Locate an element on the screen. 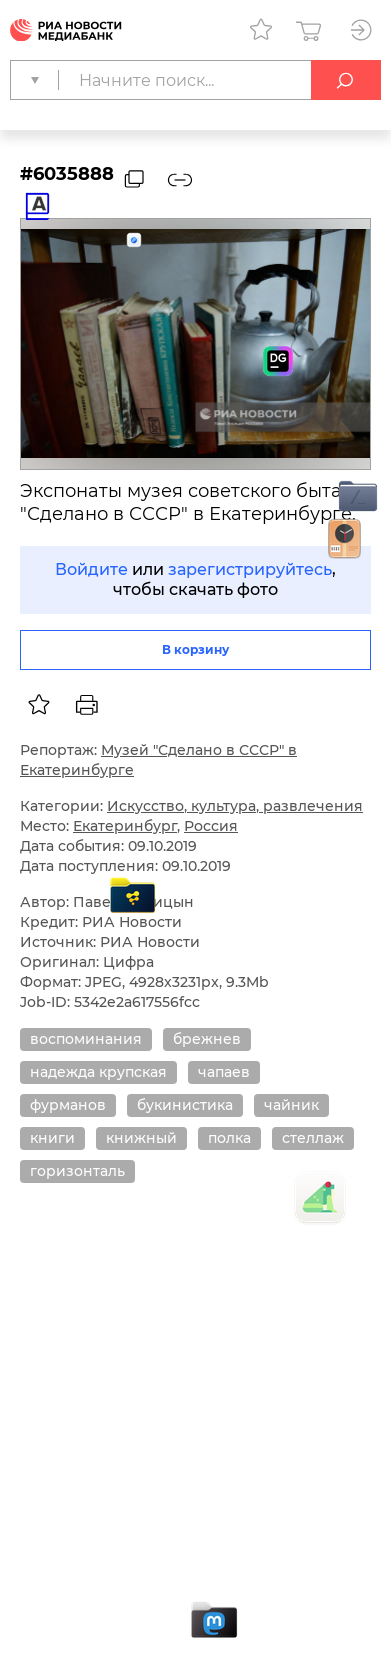  open blackmagic fusion project files folder is located at coordinates (132, 896).